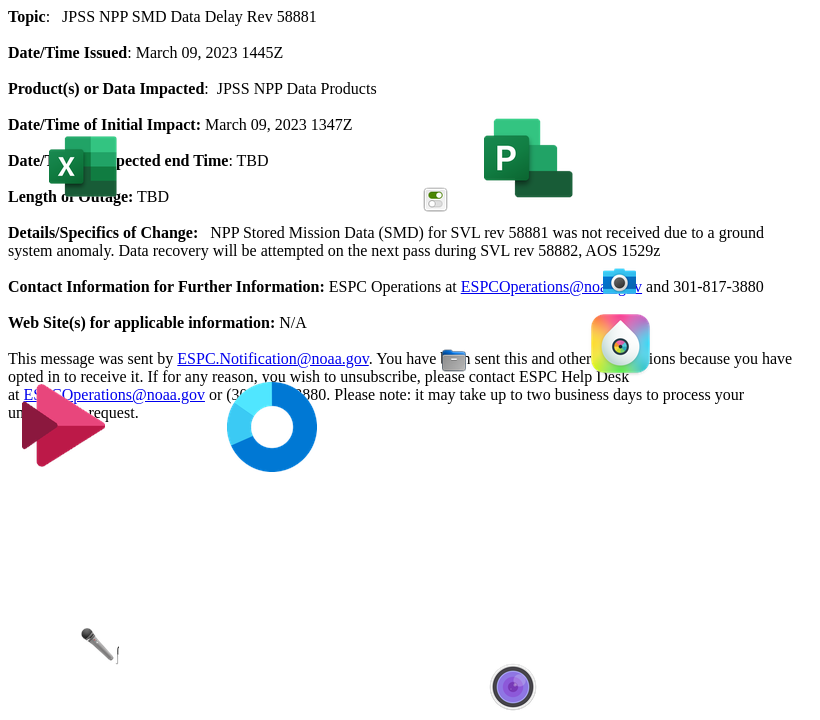  Describe the element at coordinates (454, 360) in the screenshot. I see `open file manager application` at that location.